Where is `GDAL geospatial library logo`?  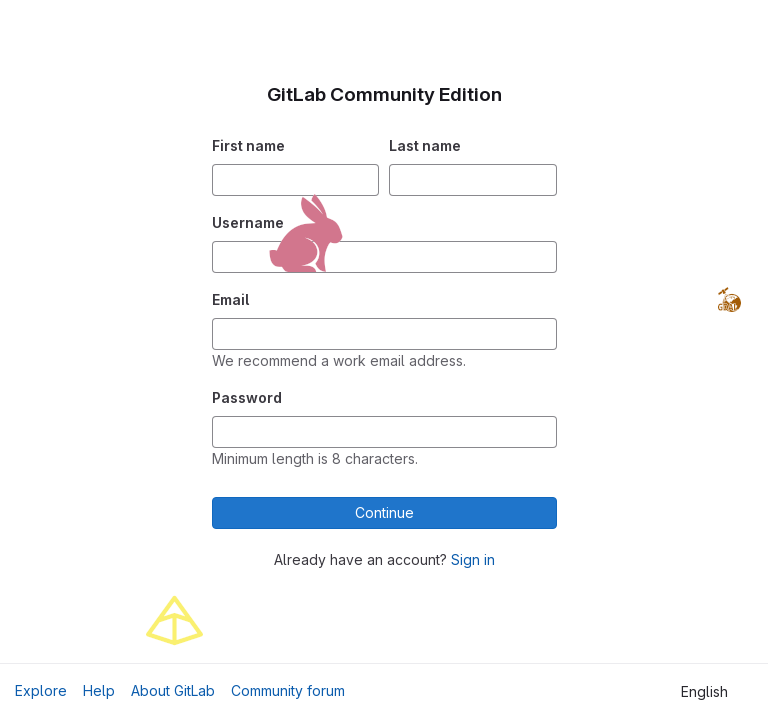 GDAL geospatial library logo is located at coordinates (729, 299).